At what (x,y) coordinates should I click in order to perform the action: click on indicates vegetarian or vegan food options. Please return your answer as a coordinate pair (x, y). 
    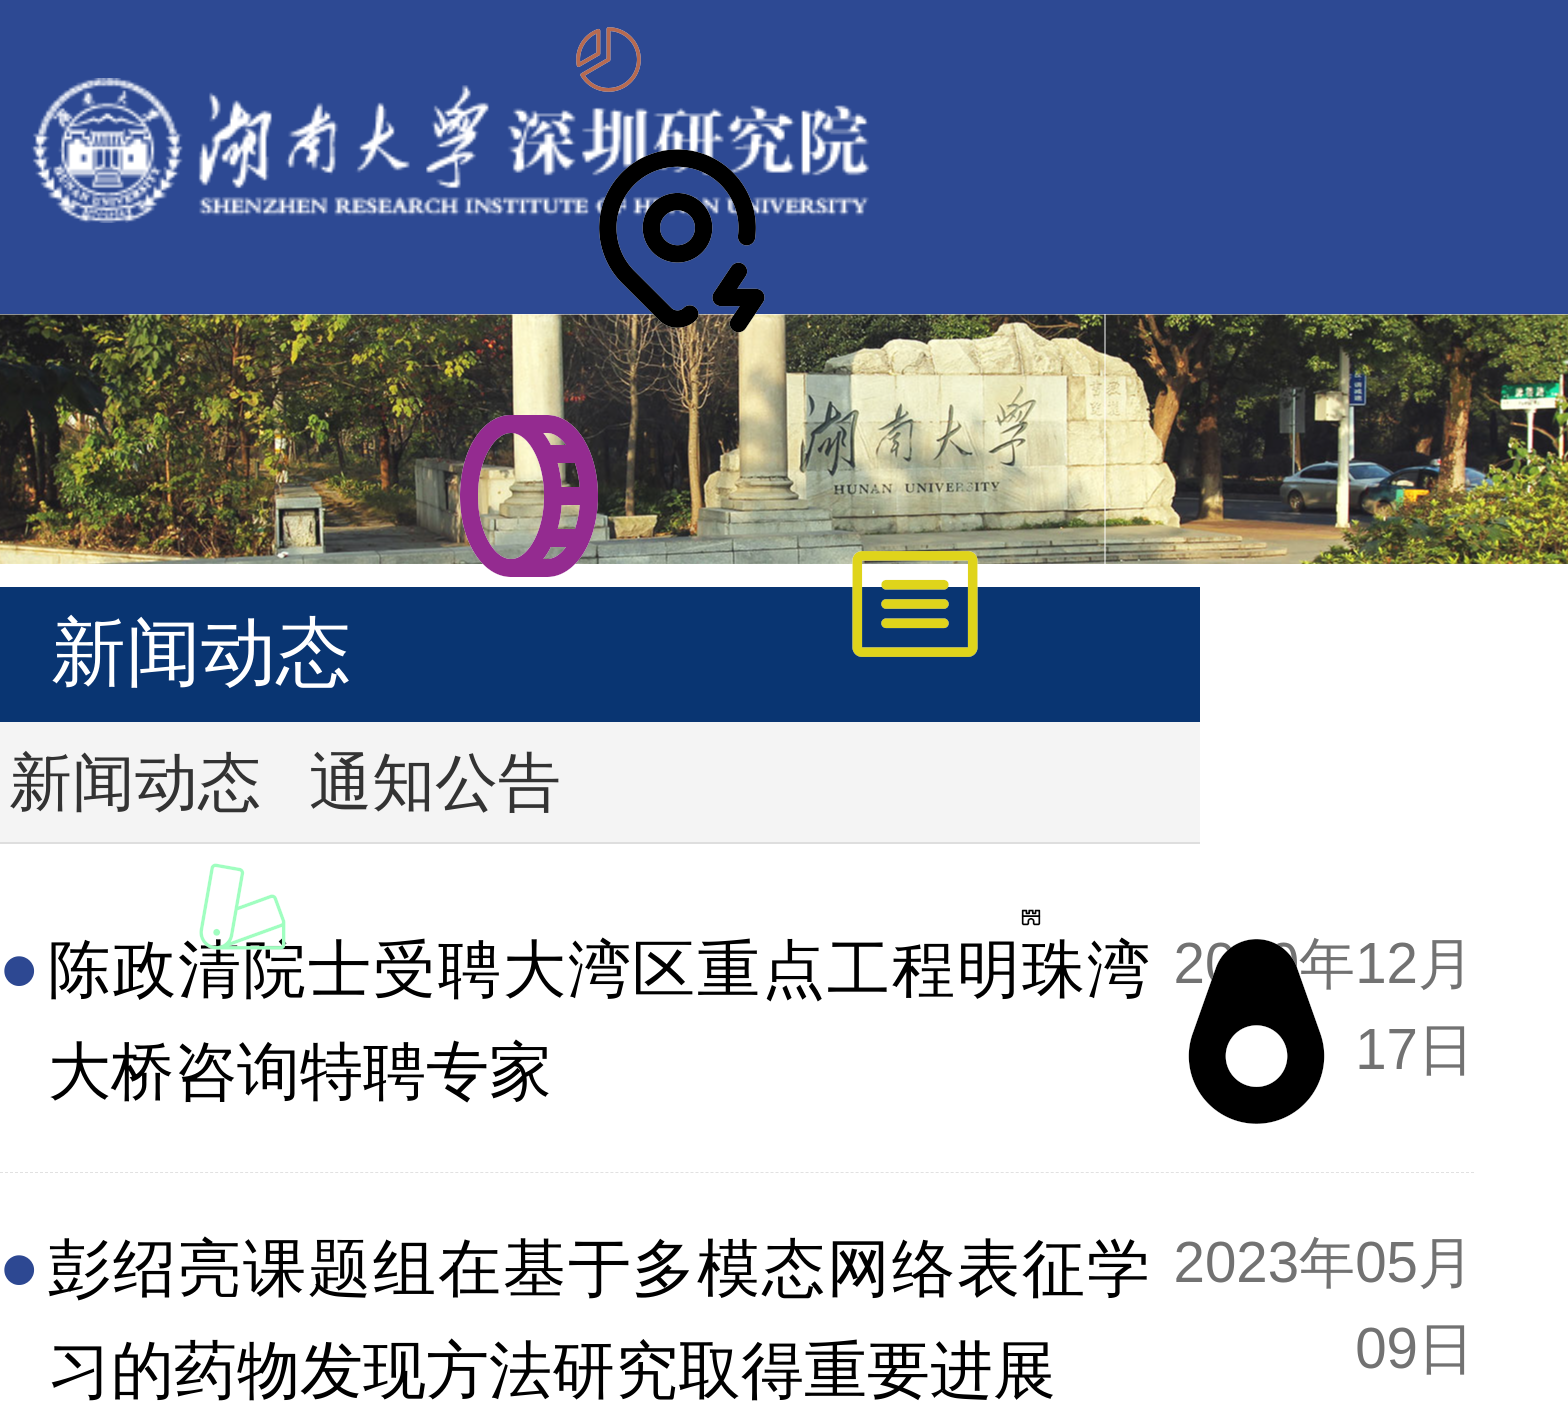
    Looking at the image, I should click on (1256, 1031).